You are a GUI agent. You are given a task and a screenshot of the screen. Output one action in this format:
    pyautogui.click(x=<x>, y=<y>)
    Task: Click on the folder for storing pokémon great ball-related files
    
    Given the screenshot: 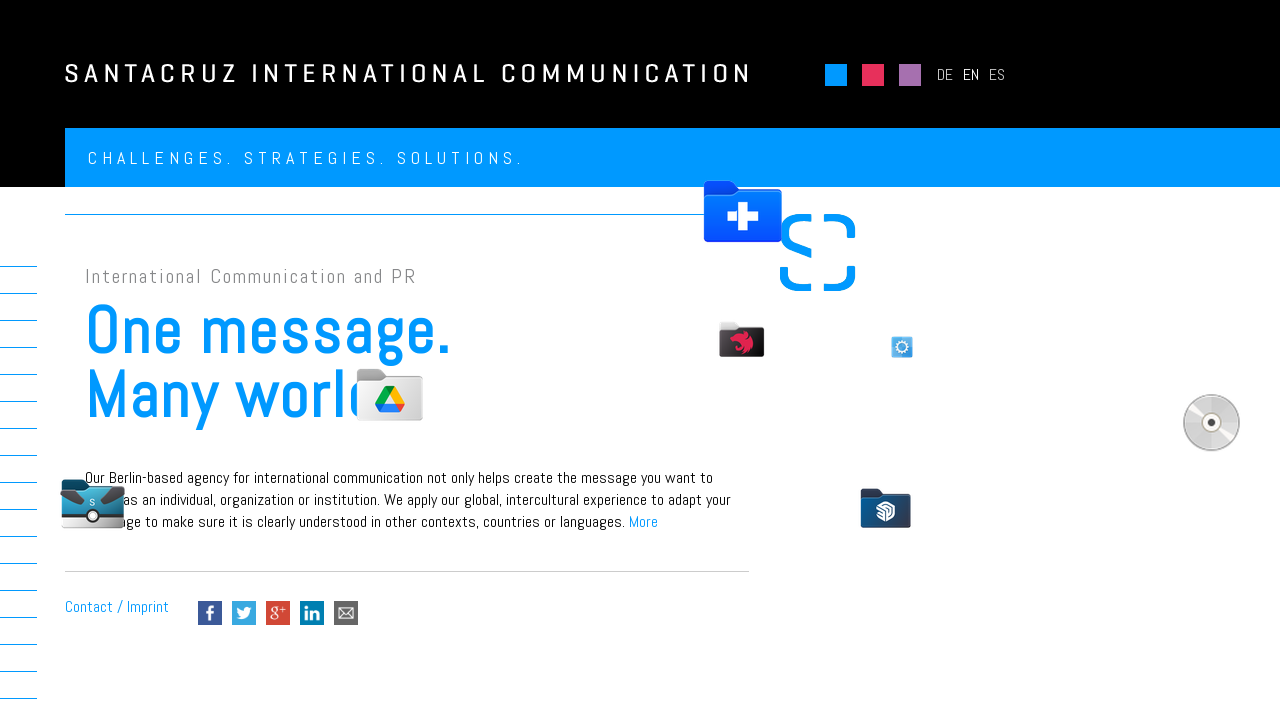 What is the action you would take?
    pyautogui.click(x=92, y=505)
    